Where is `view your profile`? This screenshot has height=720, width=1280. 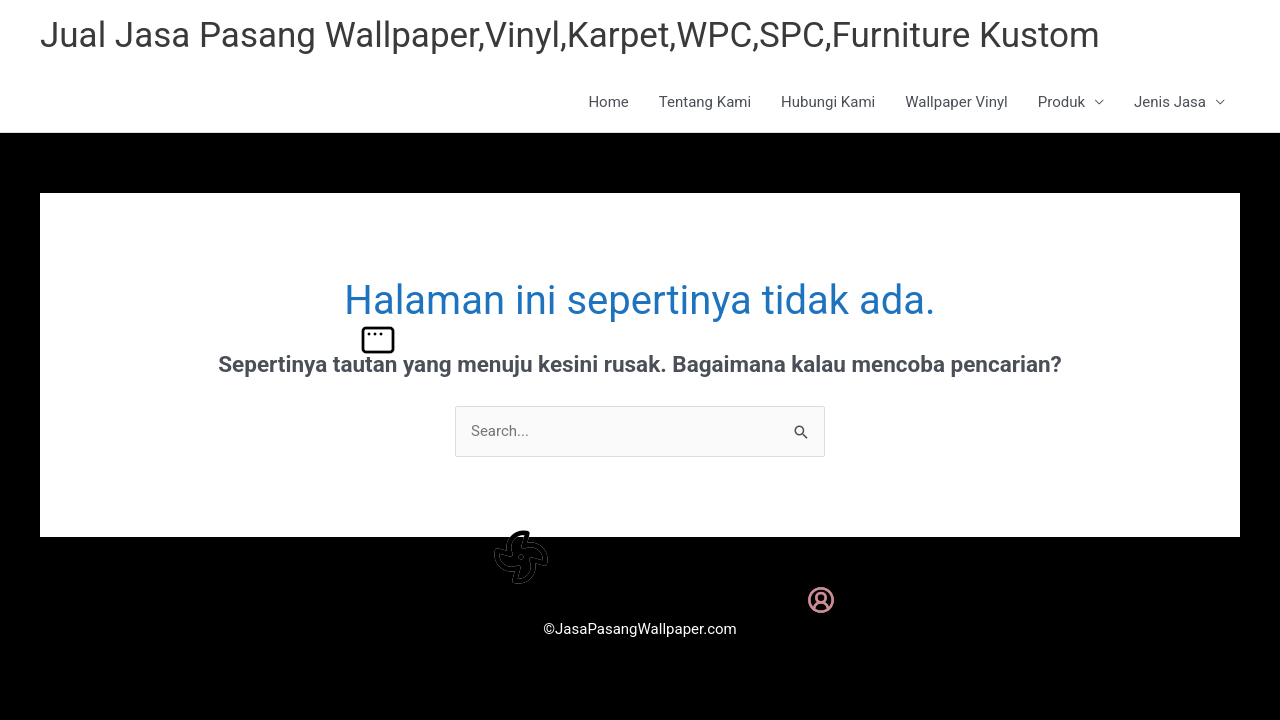
view your profile is located at coordinates (821, 600).